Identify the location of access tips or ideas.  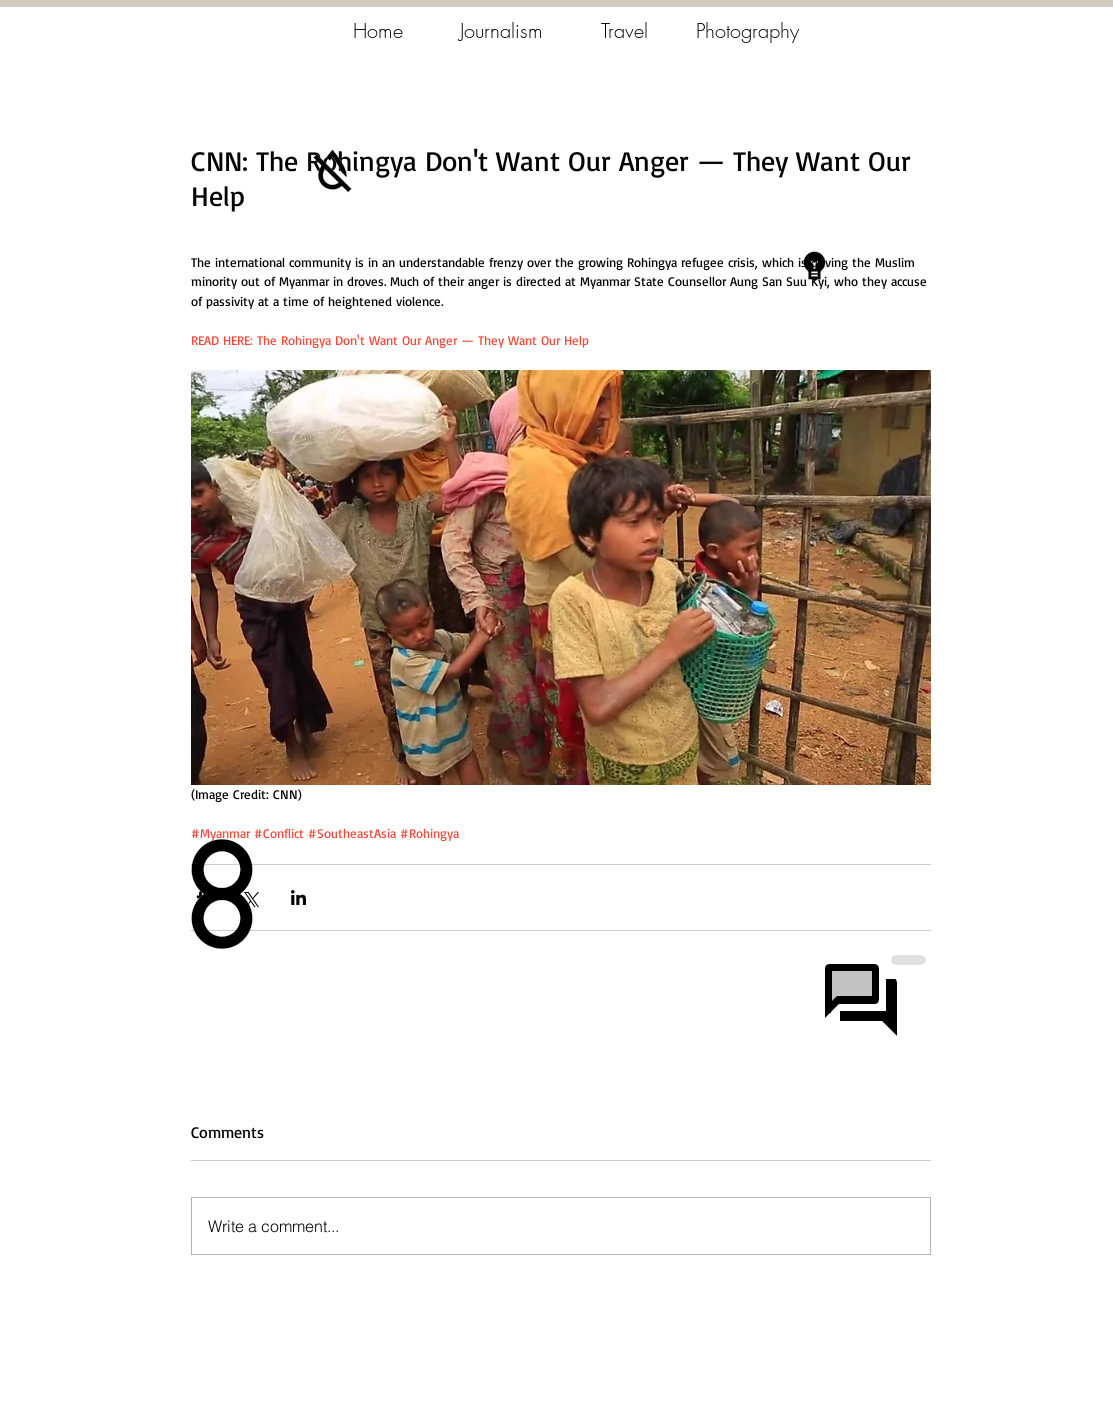
(814, 265).